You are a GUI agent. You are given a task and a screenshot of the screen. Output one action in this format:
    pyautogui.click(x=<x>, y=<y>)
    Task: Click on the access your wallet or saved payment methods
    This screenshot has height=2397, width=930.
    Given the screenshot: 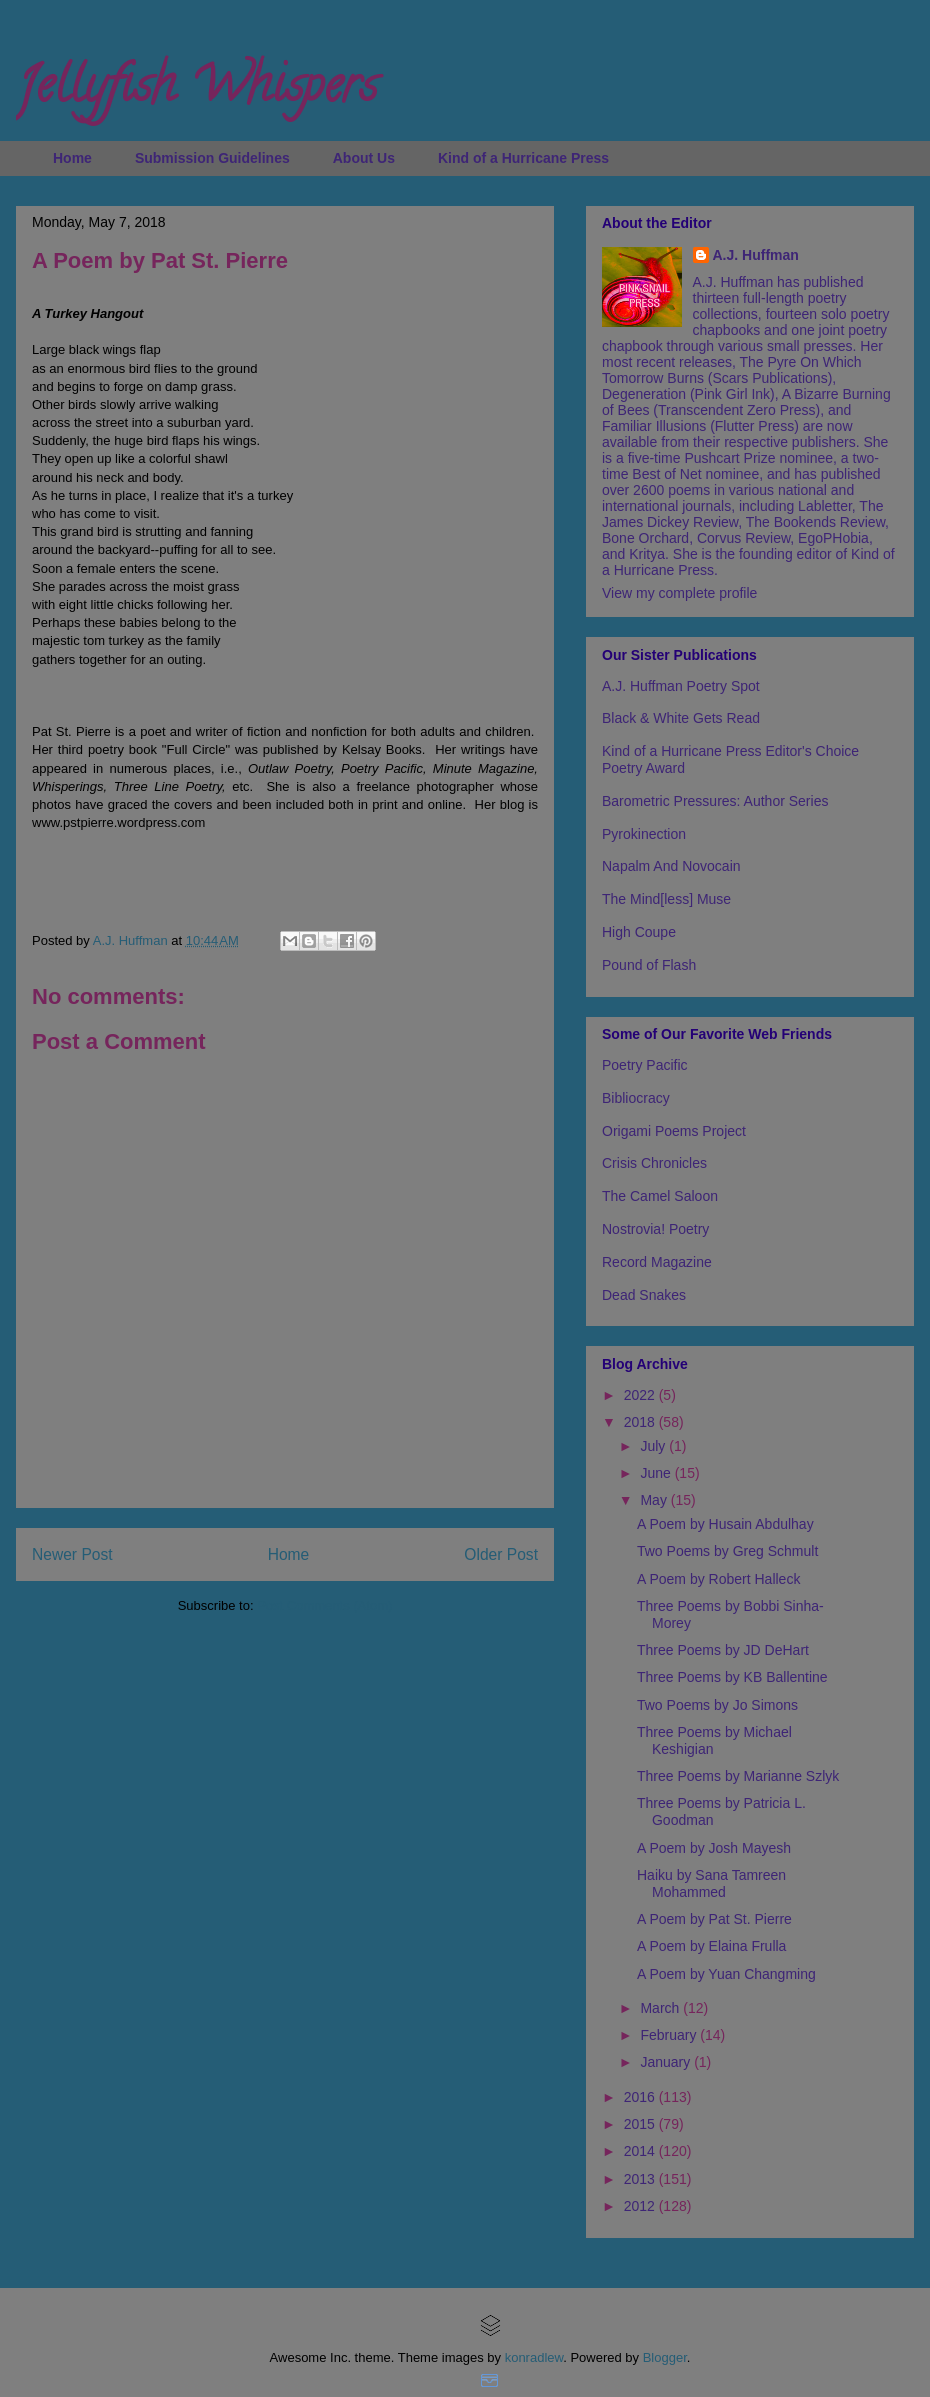 What is the action you would take?
    pyautogui.click(x=489, y=2380)
    